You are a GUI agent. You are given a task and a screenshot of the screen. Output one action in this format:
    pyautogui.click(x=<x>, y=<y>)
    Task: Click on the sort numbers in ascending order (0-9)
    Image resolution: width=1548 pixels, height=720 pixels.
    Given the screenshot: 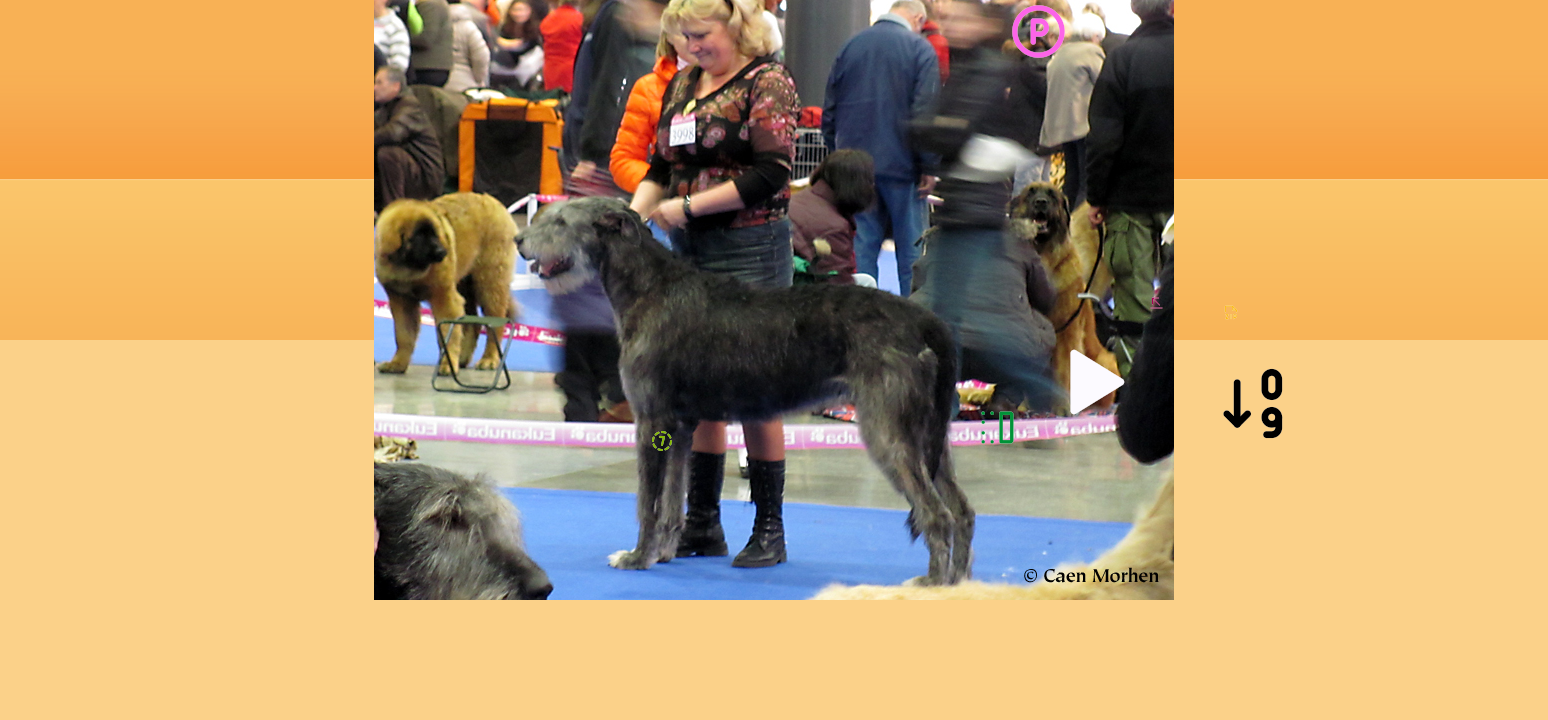 What is the action you would take?
    pyautogui.click(x=1254, y=403)
    